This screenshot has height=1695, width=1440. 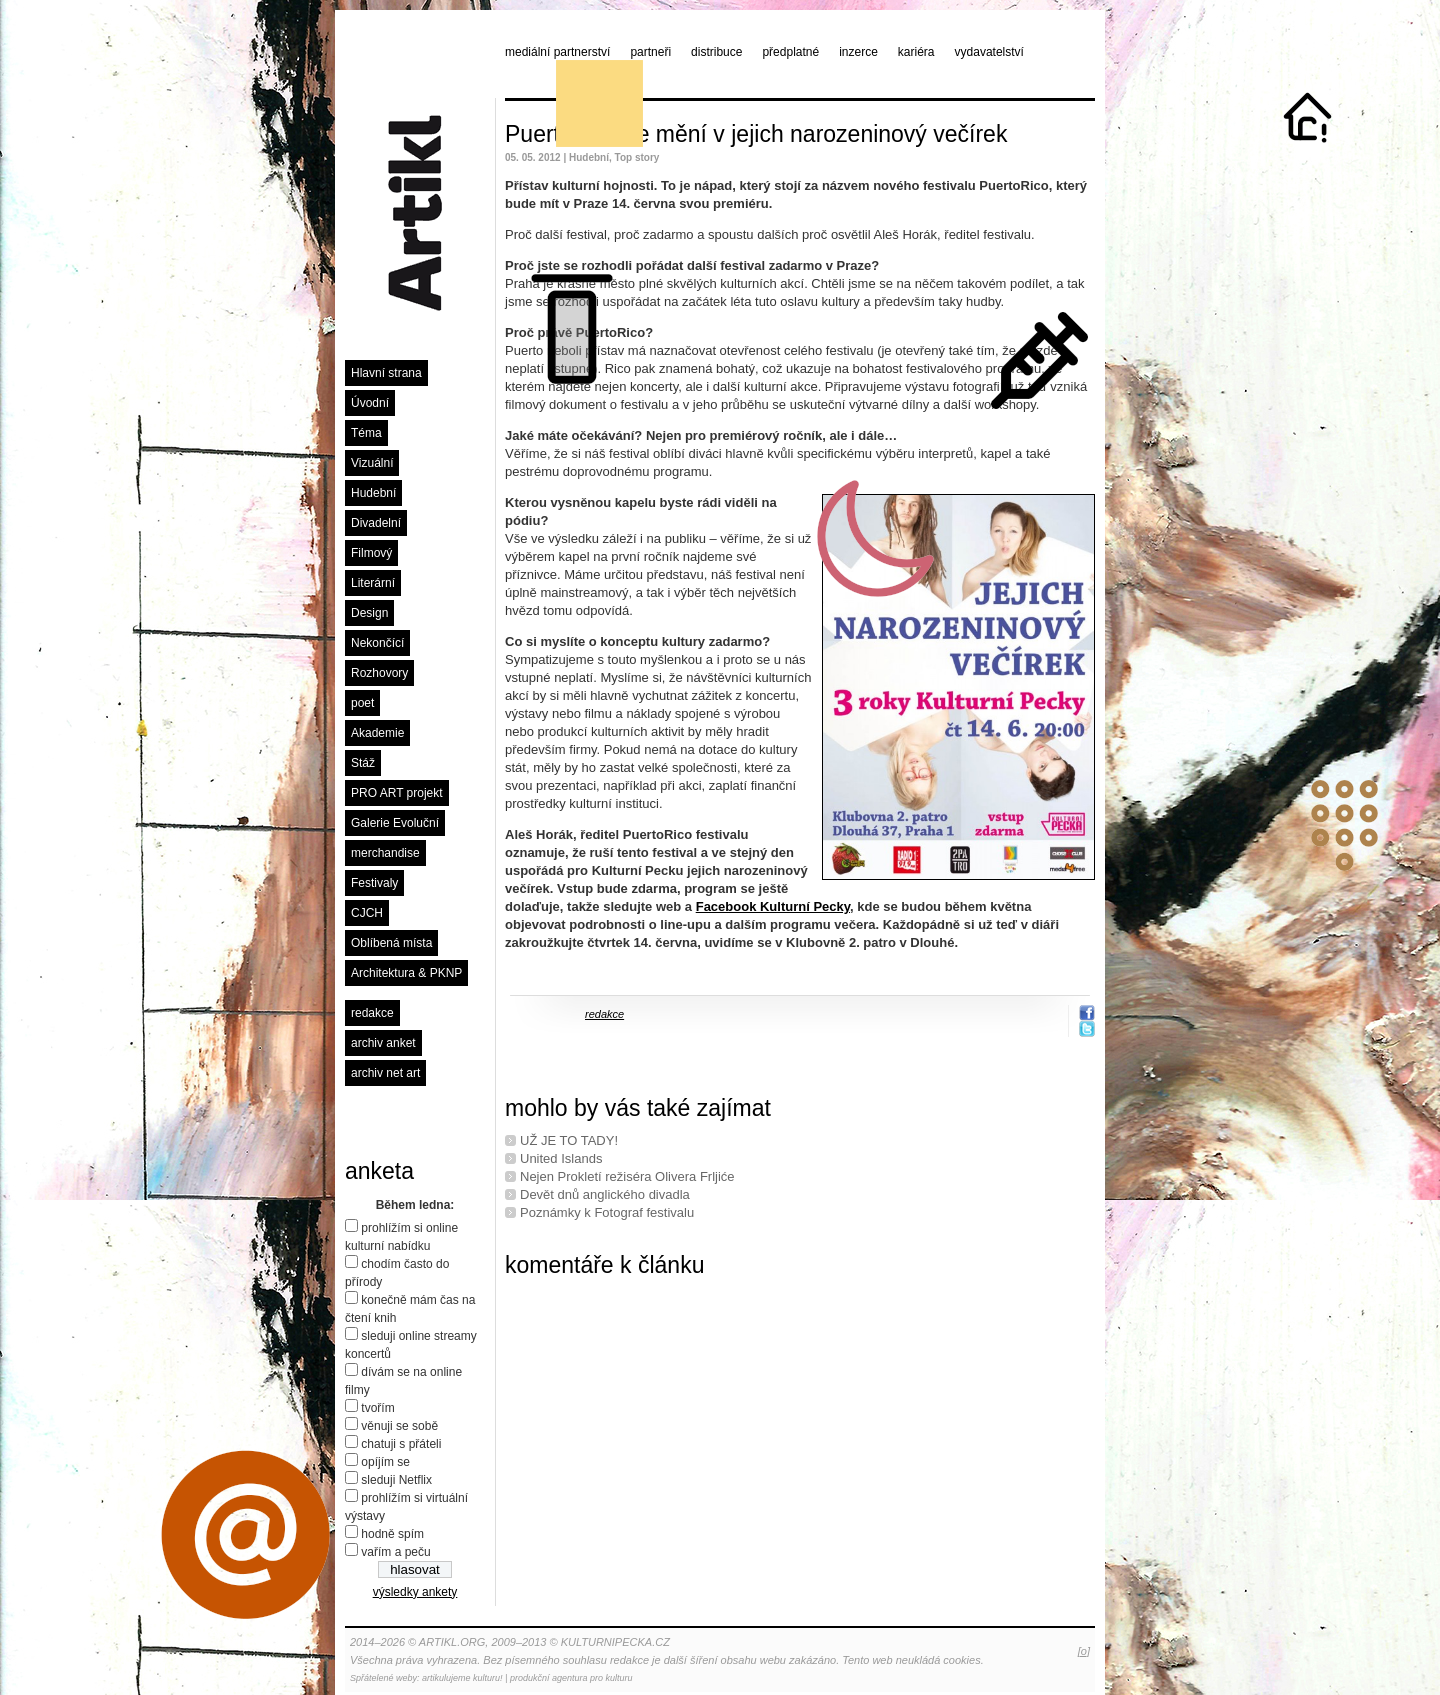 What do you see at coordinates (245, 1534) in the screenshot?
I see `access email or contact options` at bounding box center [245, 1534].